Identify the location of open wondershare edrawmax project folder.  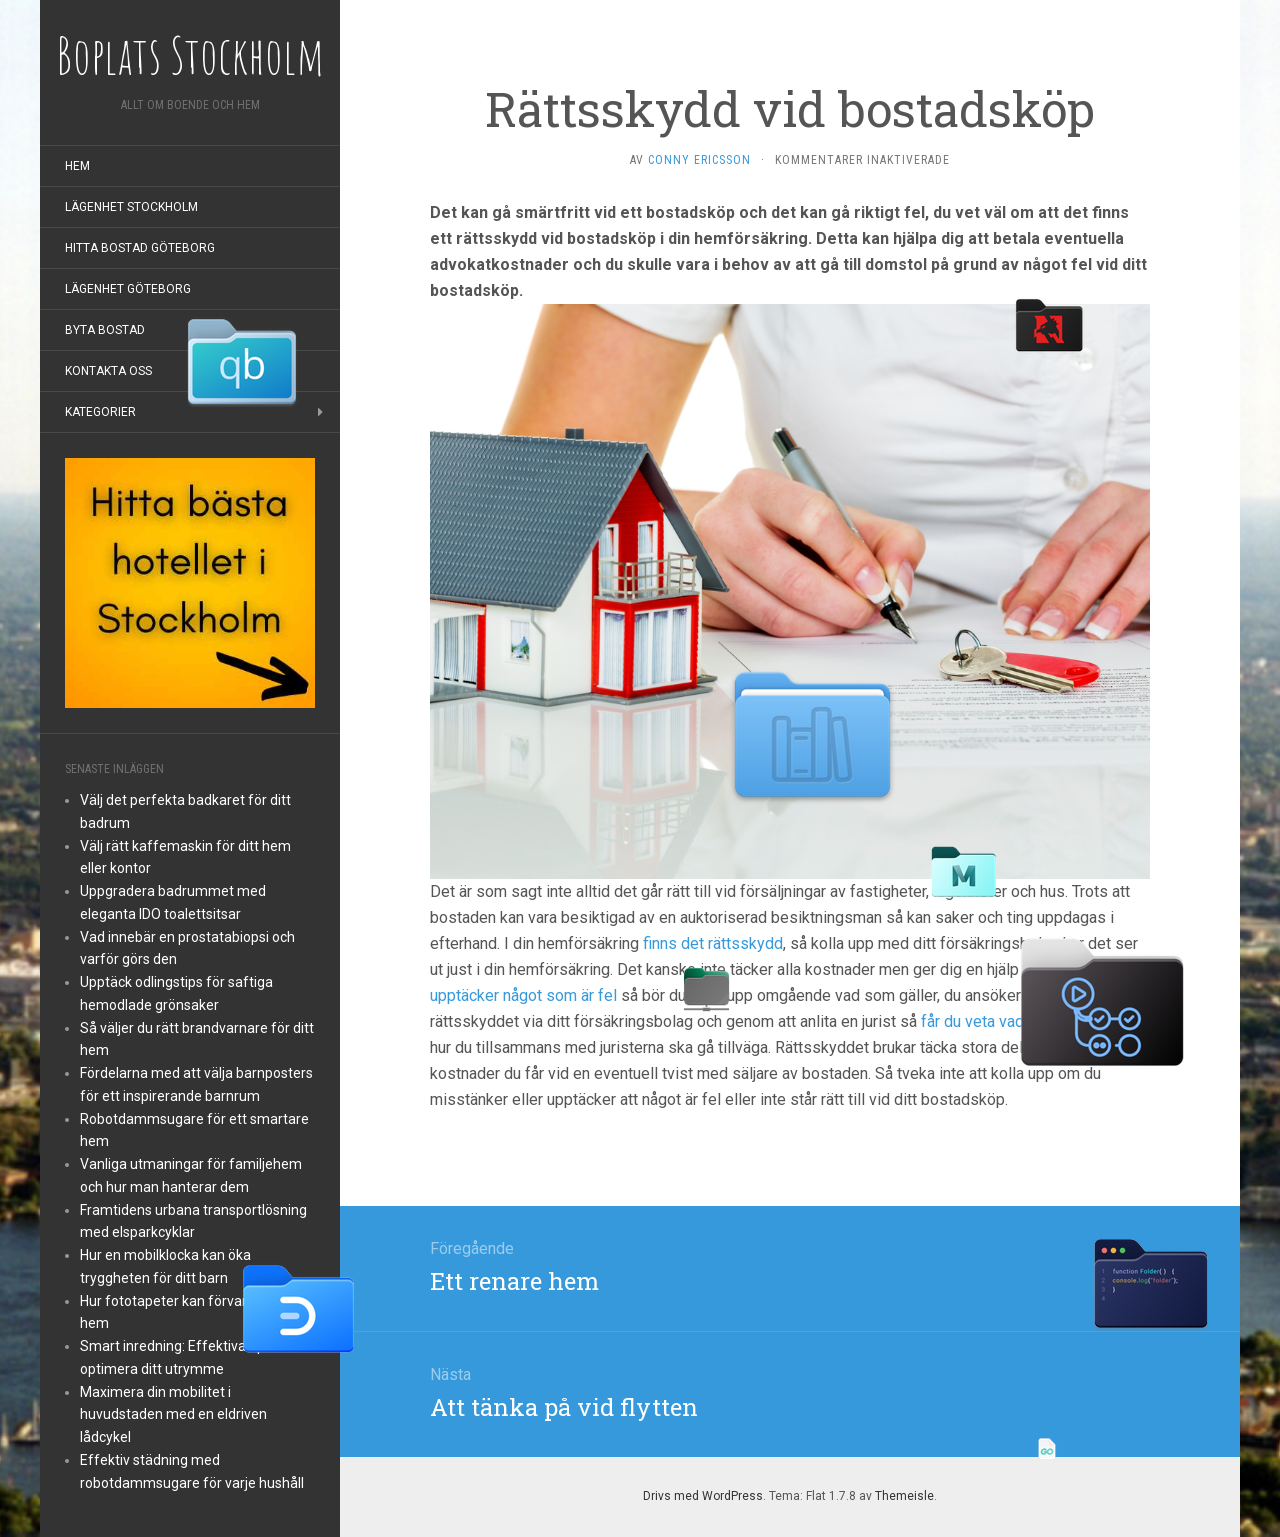
(298, 1312).